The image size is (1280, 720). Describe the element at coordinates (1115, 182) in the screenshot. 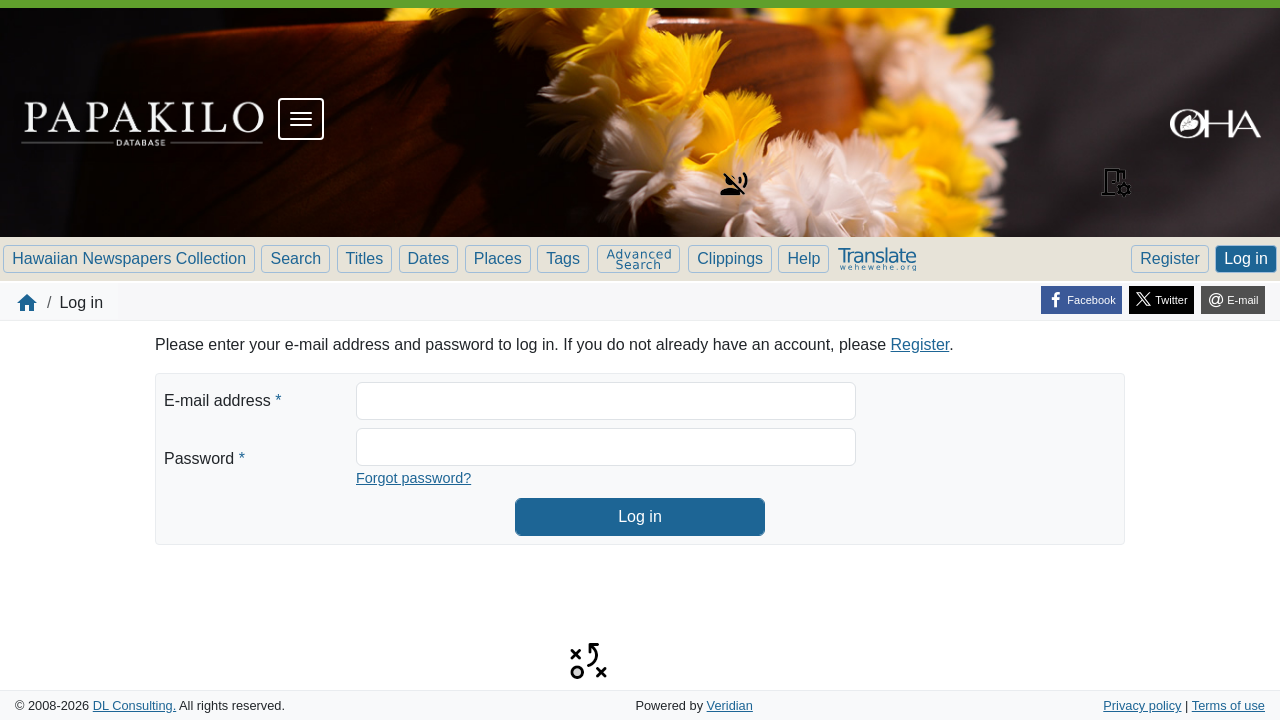

I see `adjust room or space settings` at that location.